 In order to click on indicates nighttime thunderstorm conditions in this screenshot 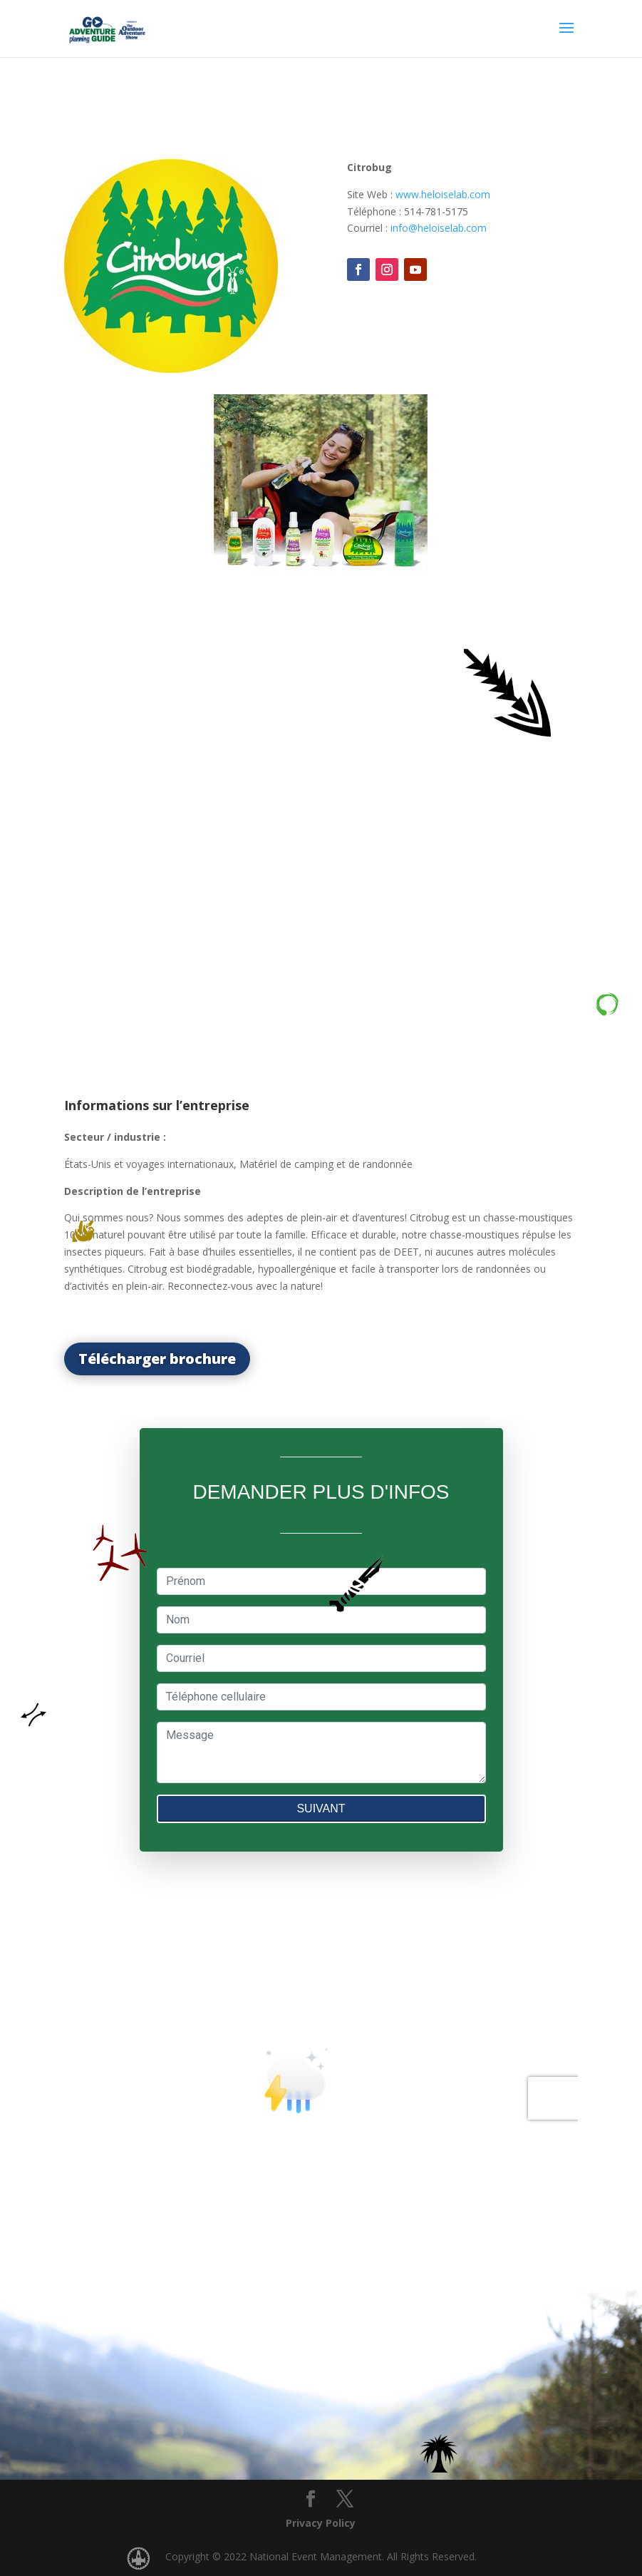, I will do `click(296, 2080)`.